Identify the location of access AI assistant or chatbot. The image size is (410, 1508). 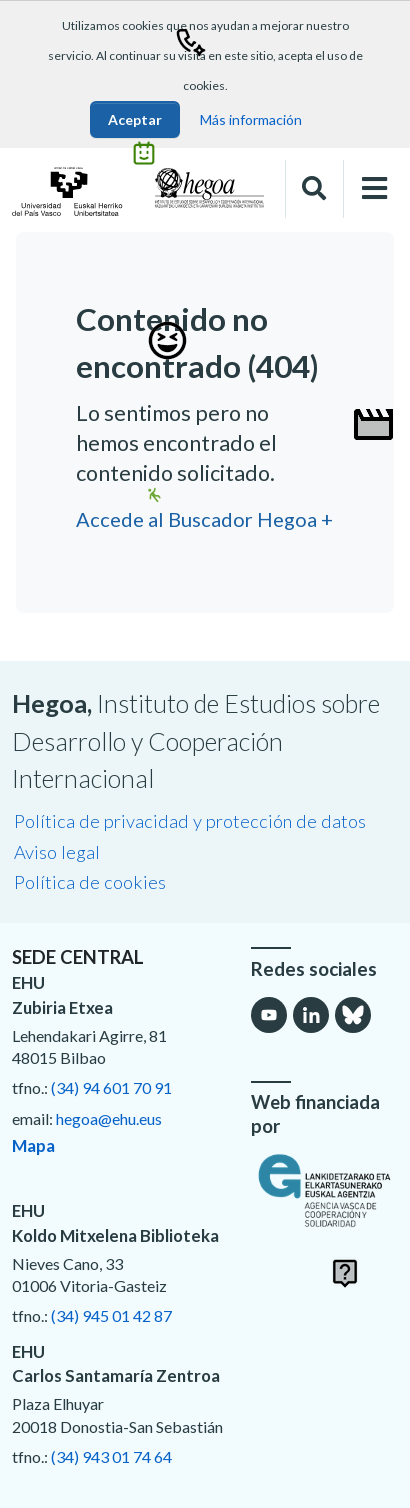
(144, 153).